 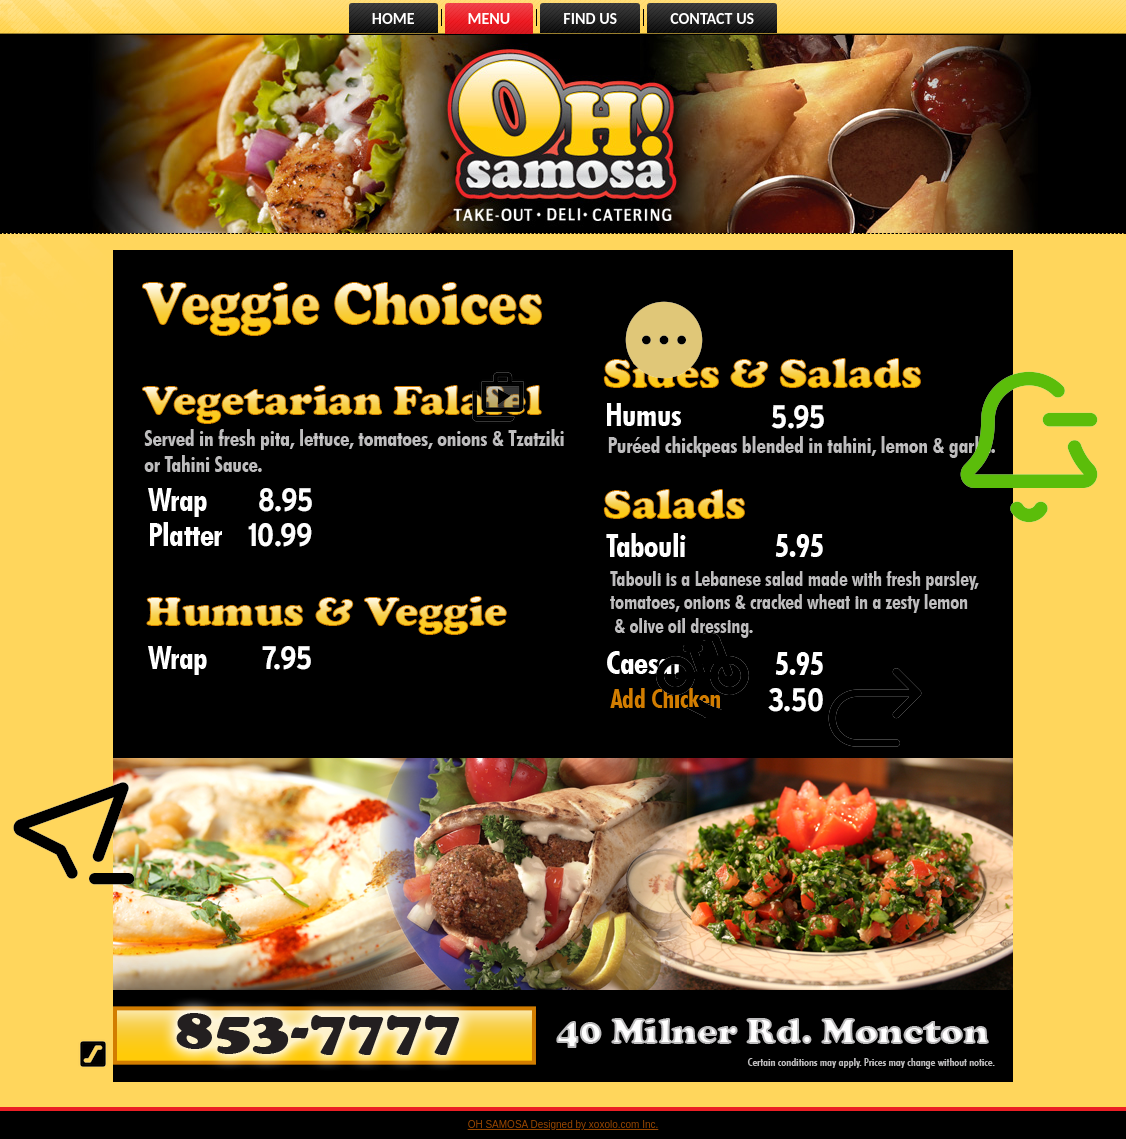 I want to click on view your google play store purchases, so click(x=498, y=398).